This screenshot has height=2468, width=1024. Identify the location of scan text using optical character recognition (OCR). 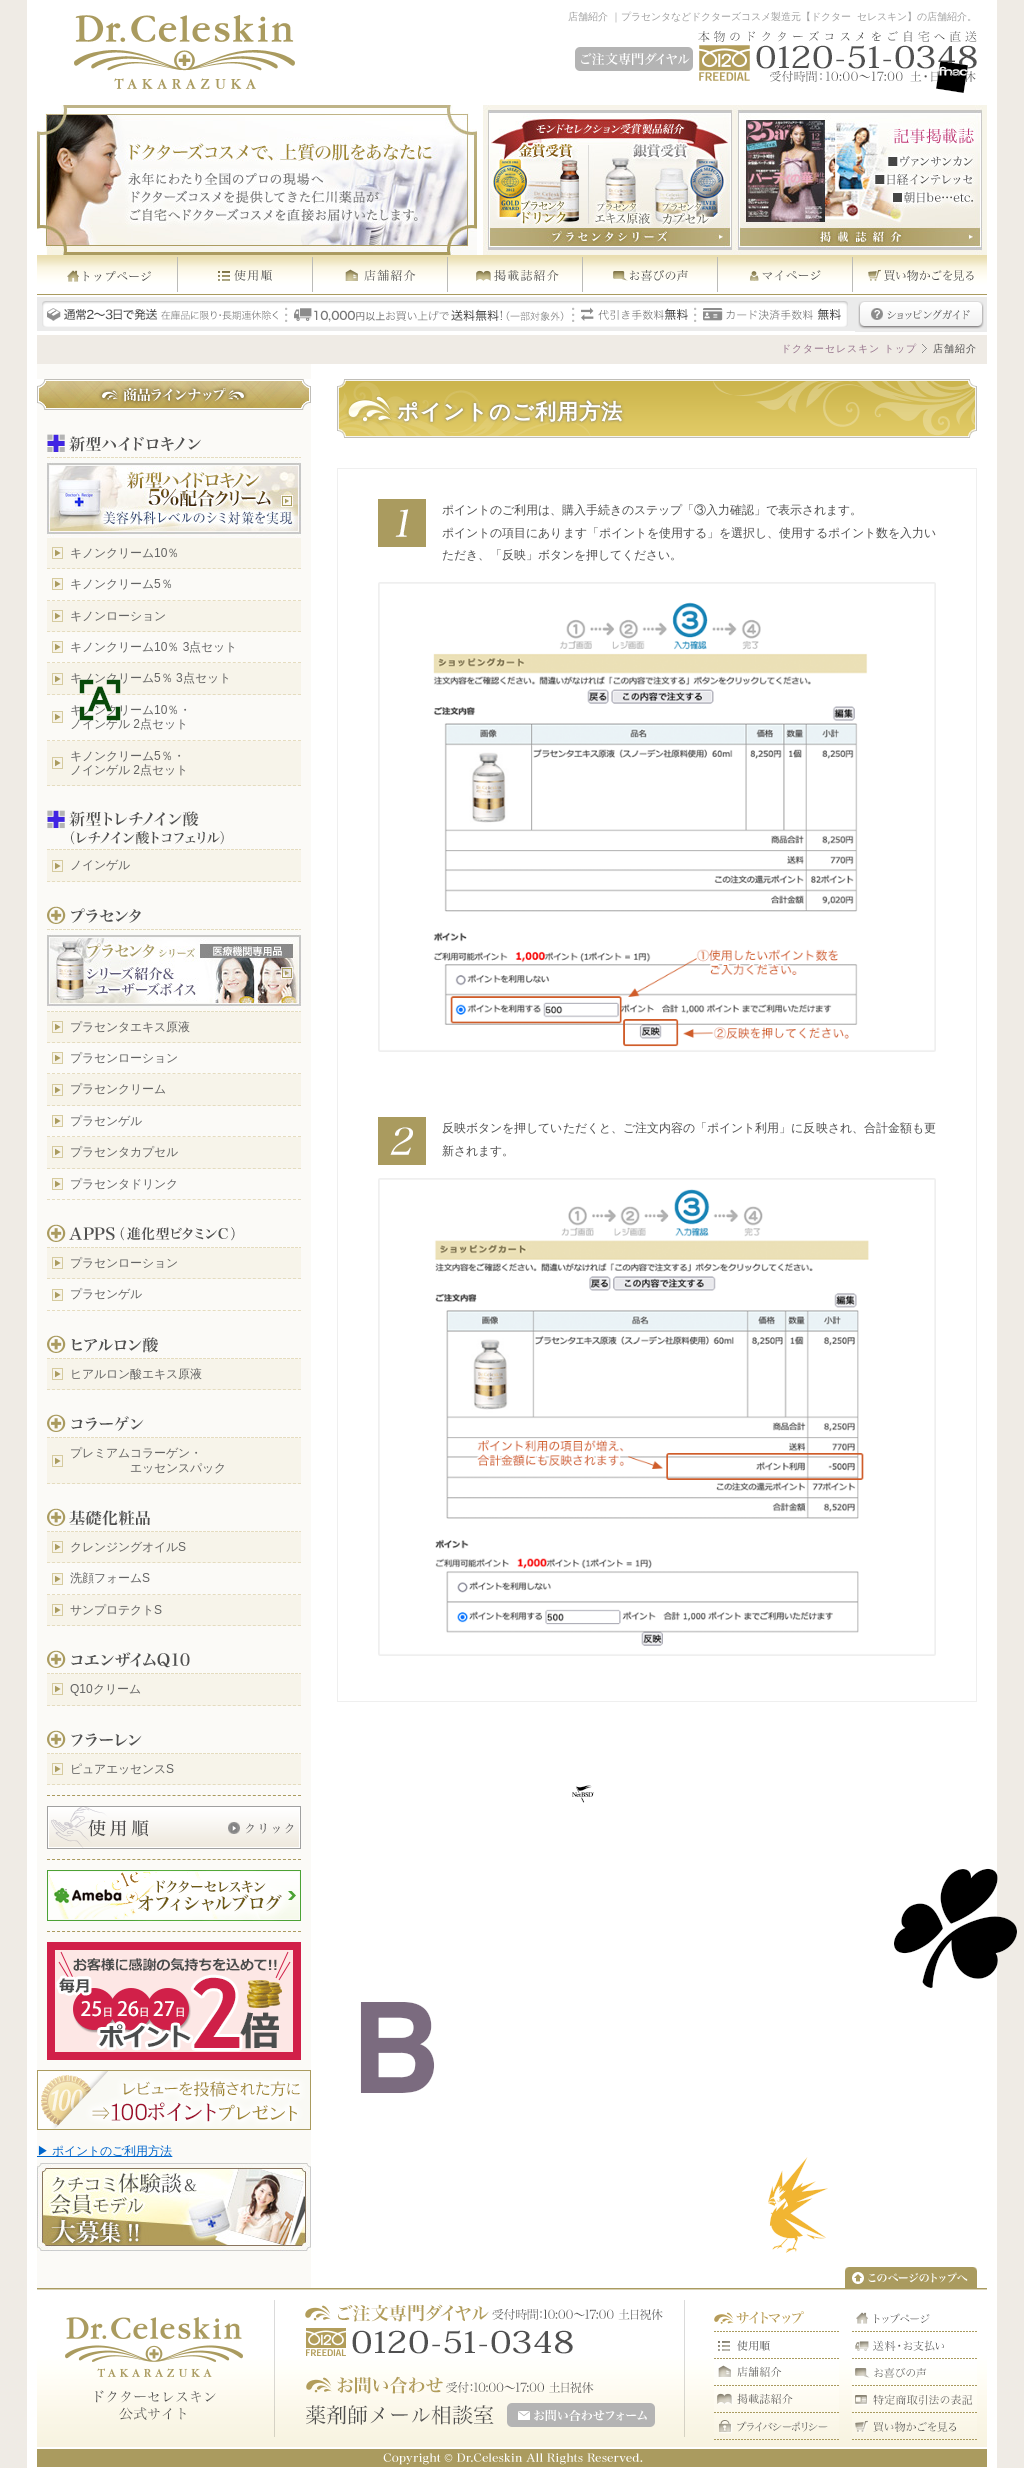
(100, 700).